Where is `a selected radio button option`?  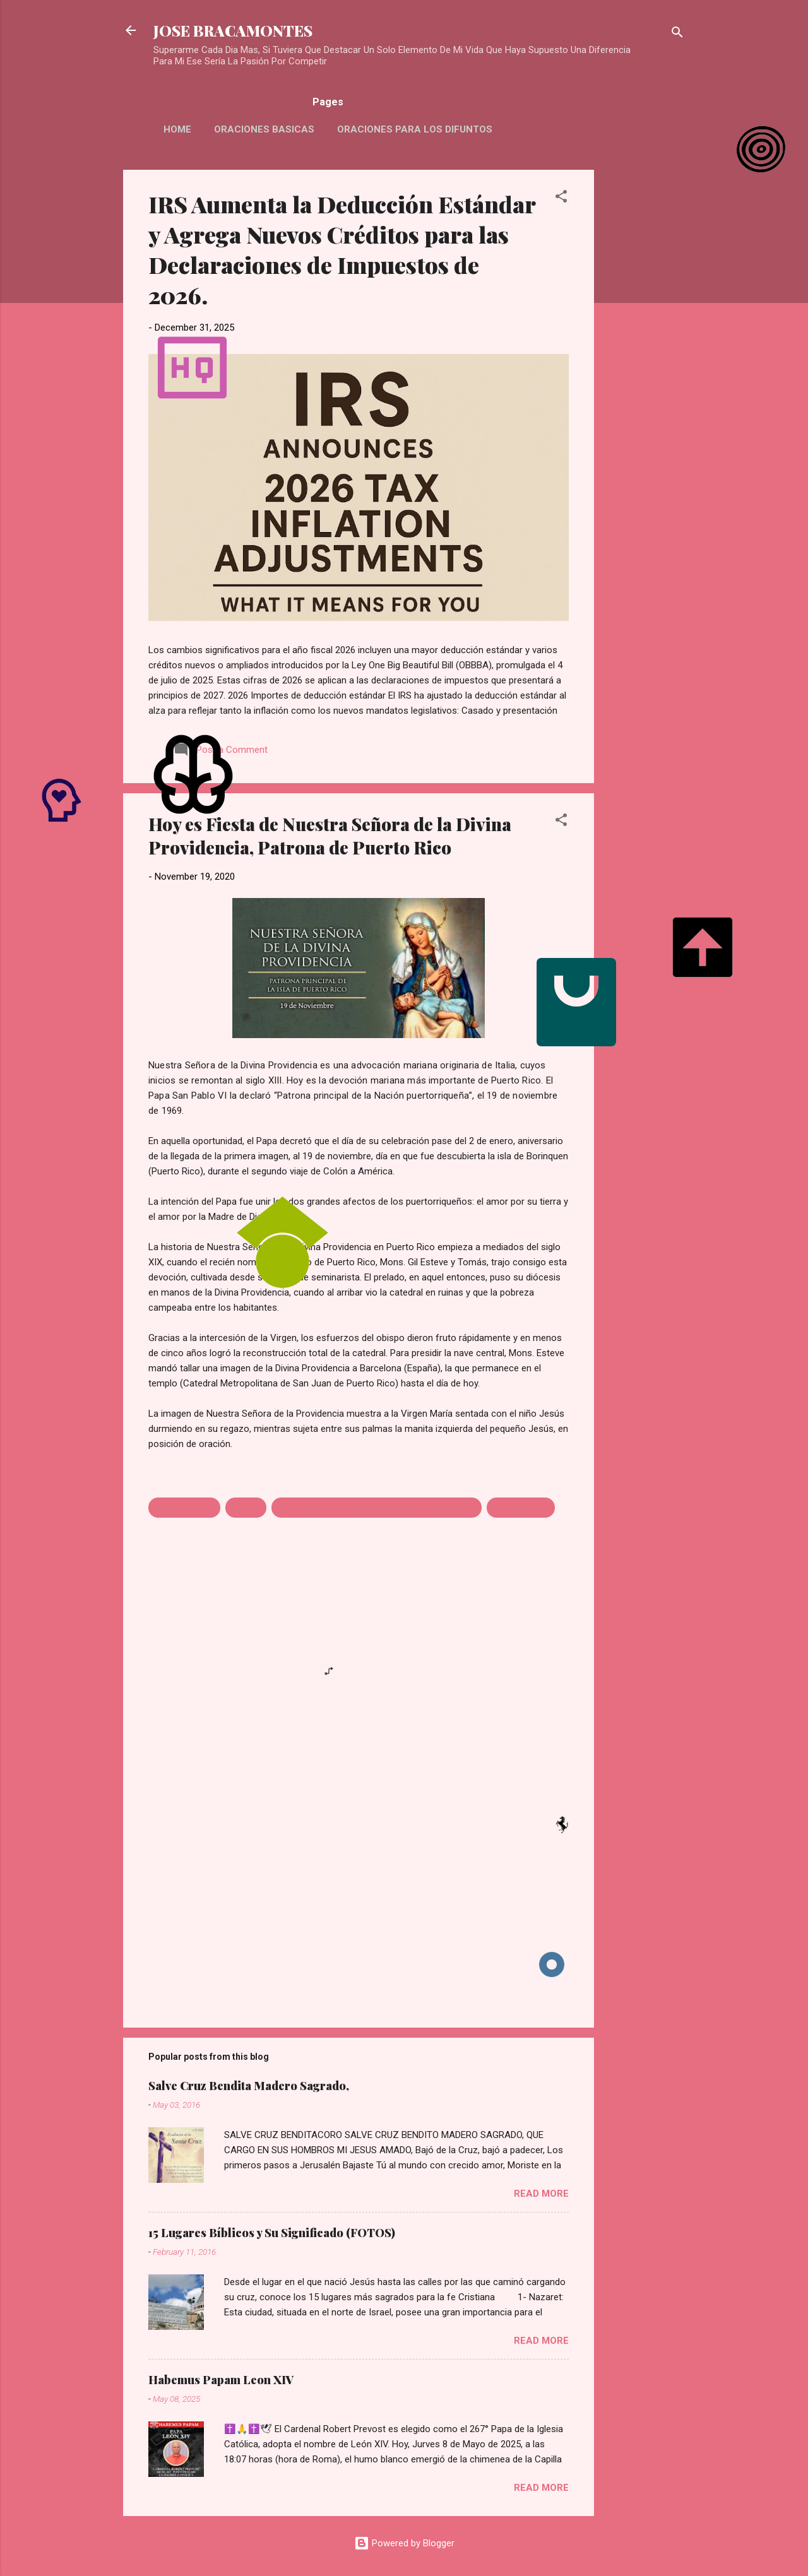 a selected radio button option is located at coordinates (552, 1964).